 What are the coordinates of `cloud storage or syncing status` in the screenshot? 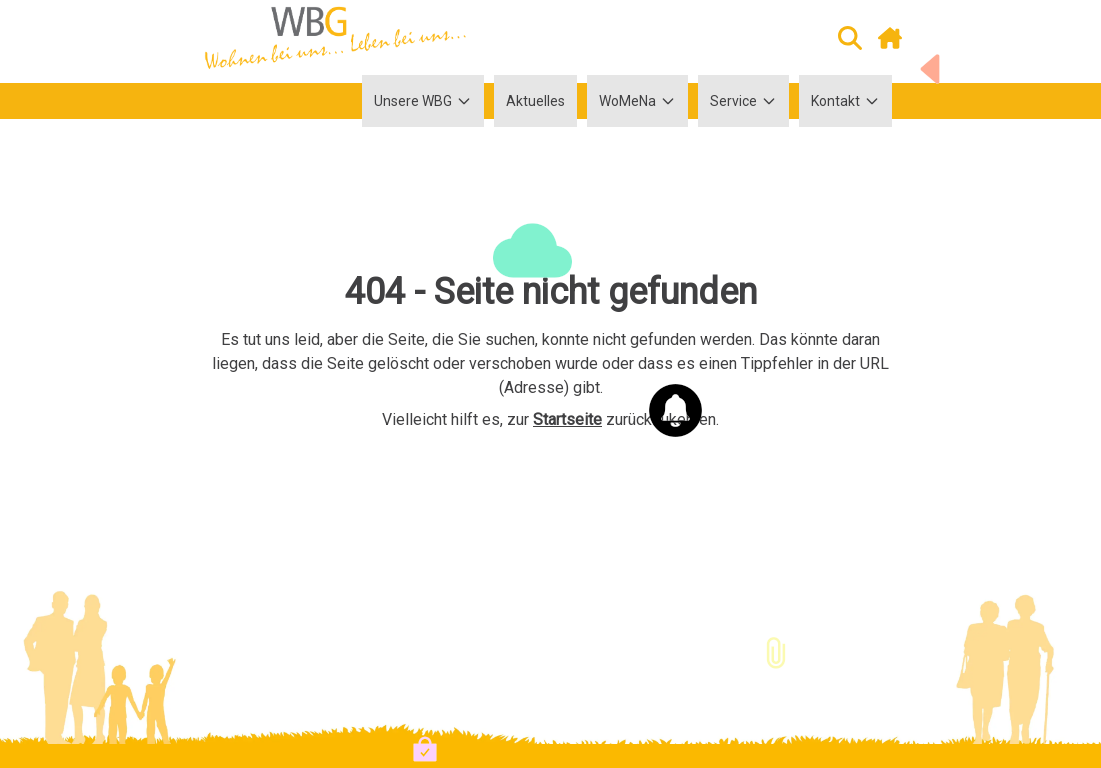 It's located at (532, 250).